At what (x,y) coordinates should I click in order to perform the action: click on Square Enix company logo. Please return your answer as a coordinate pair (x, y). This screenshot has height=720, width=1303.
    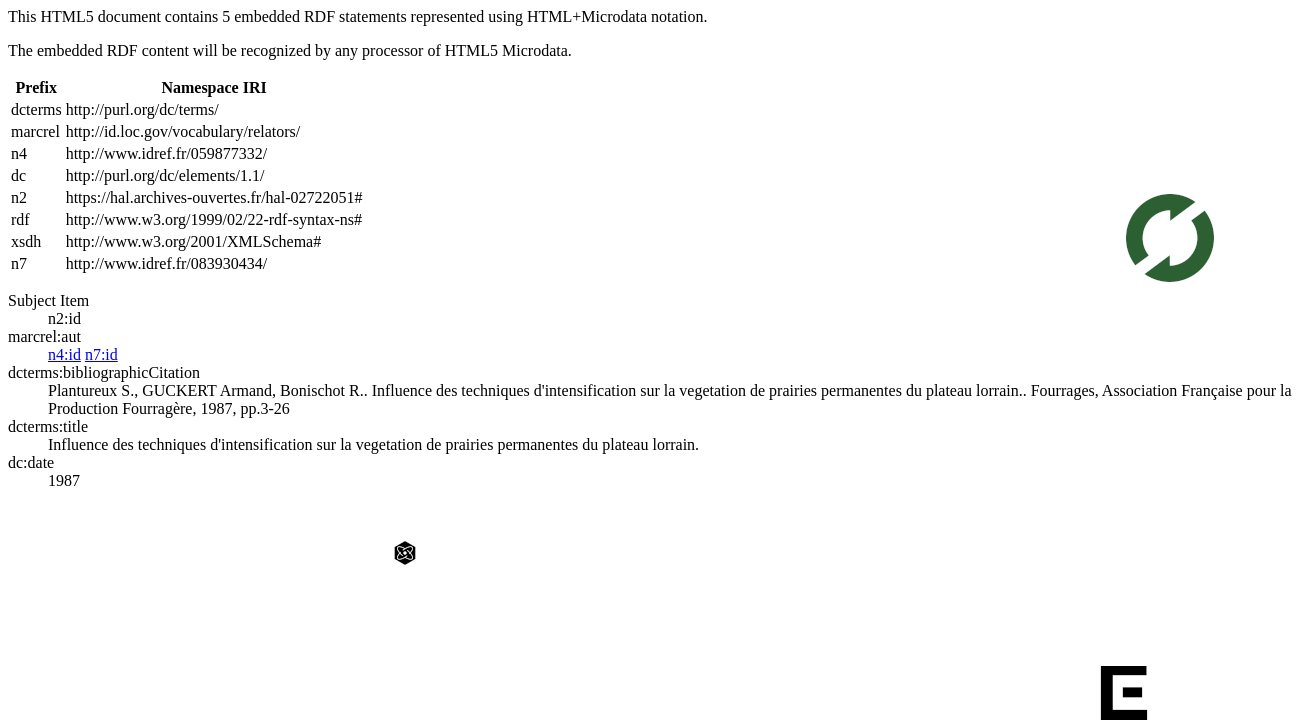
    Looking at the image, I should click on (1124, 693).